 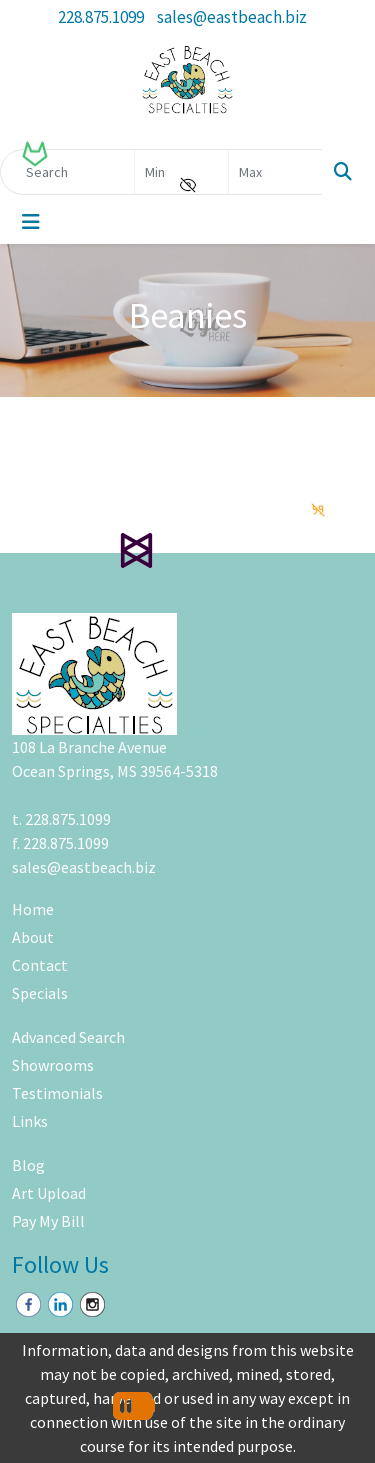 I want to click on link to GitLab repository, so click(x=35, y=154).